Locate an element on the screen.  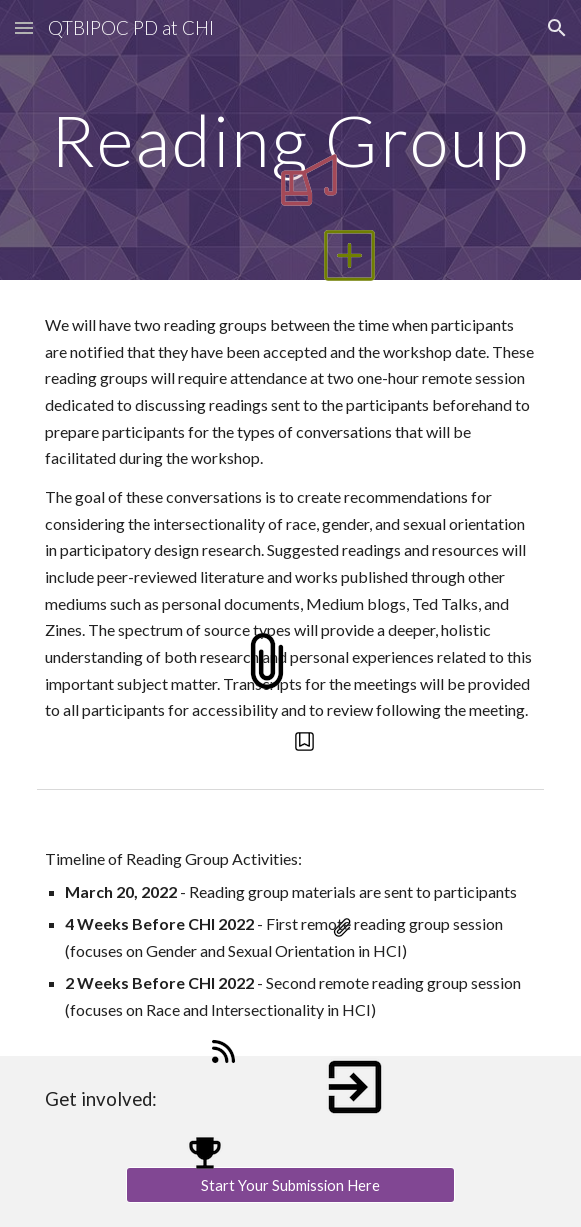
attach a file to your message is located at coordinates (342, 927).